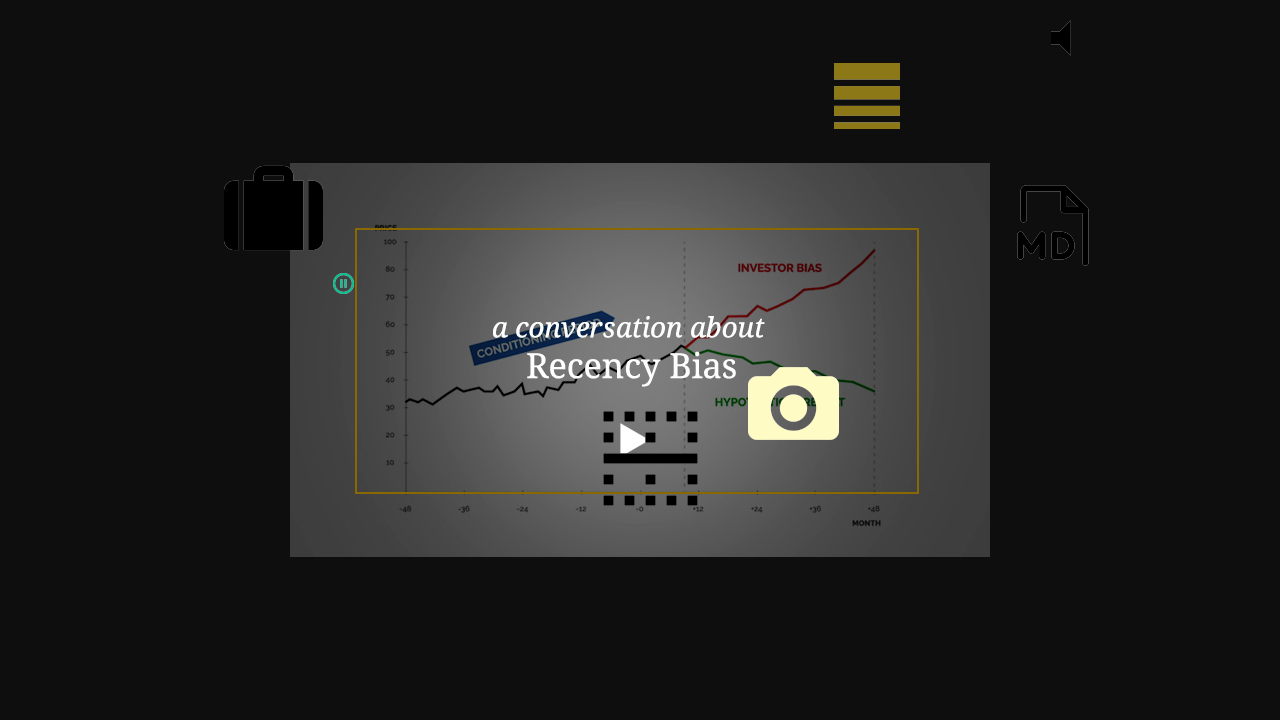 The height and width of the screenshot is (720, 1280). I want to click on add horizontal border to selected cells, so click(650, 458).